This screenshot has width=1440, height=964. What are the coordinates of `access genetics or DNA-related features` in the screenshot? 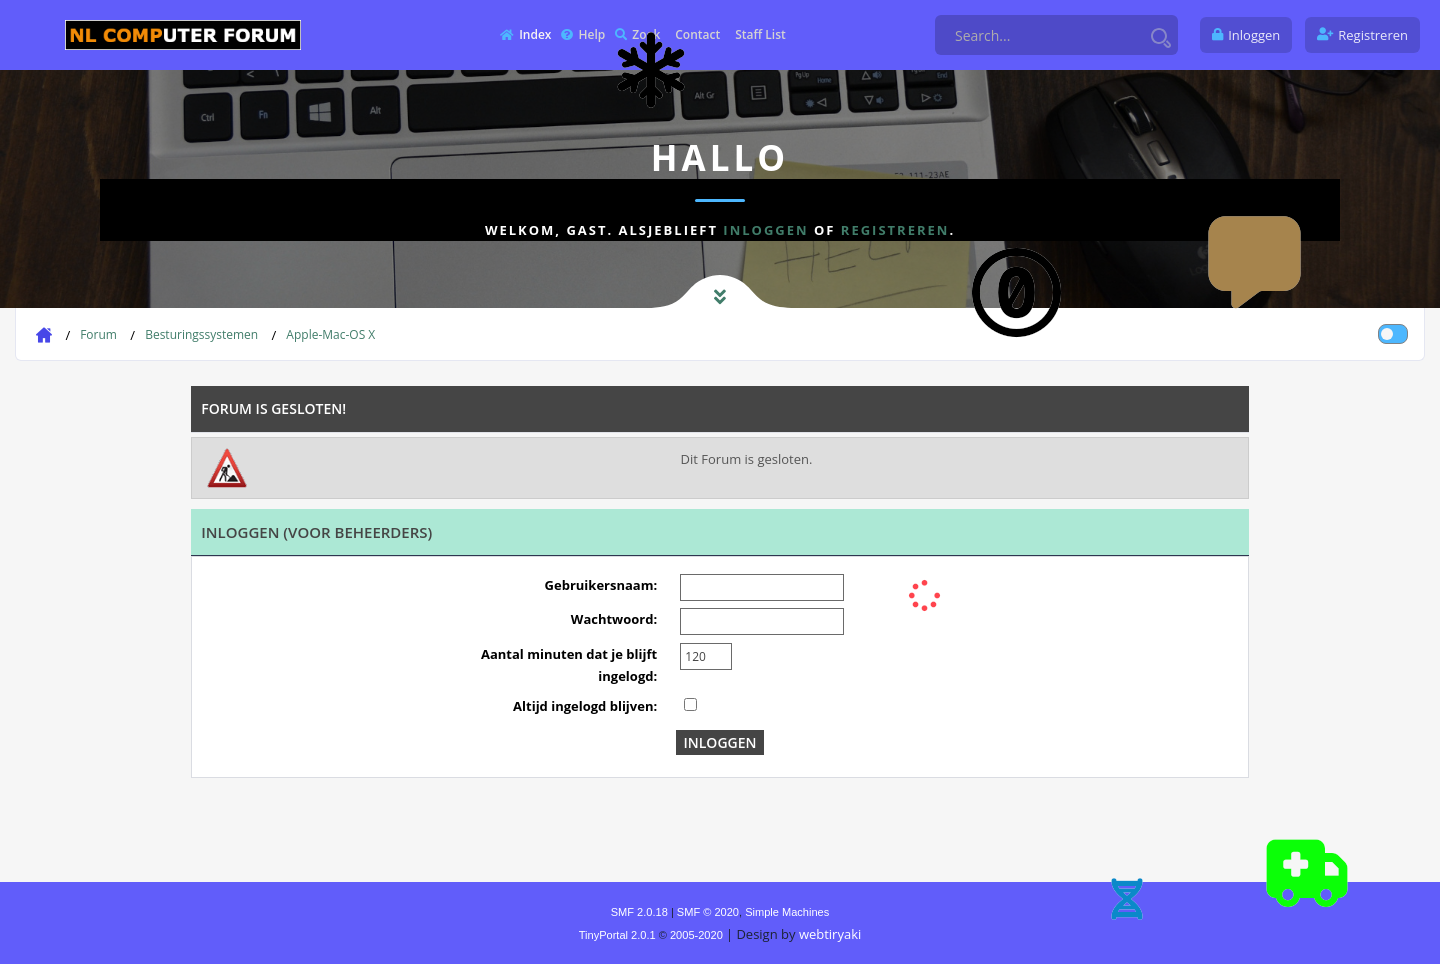 It's located at (1127, 899).